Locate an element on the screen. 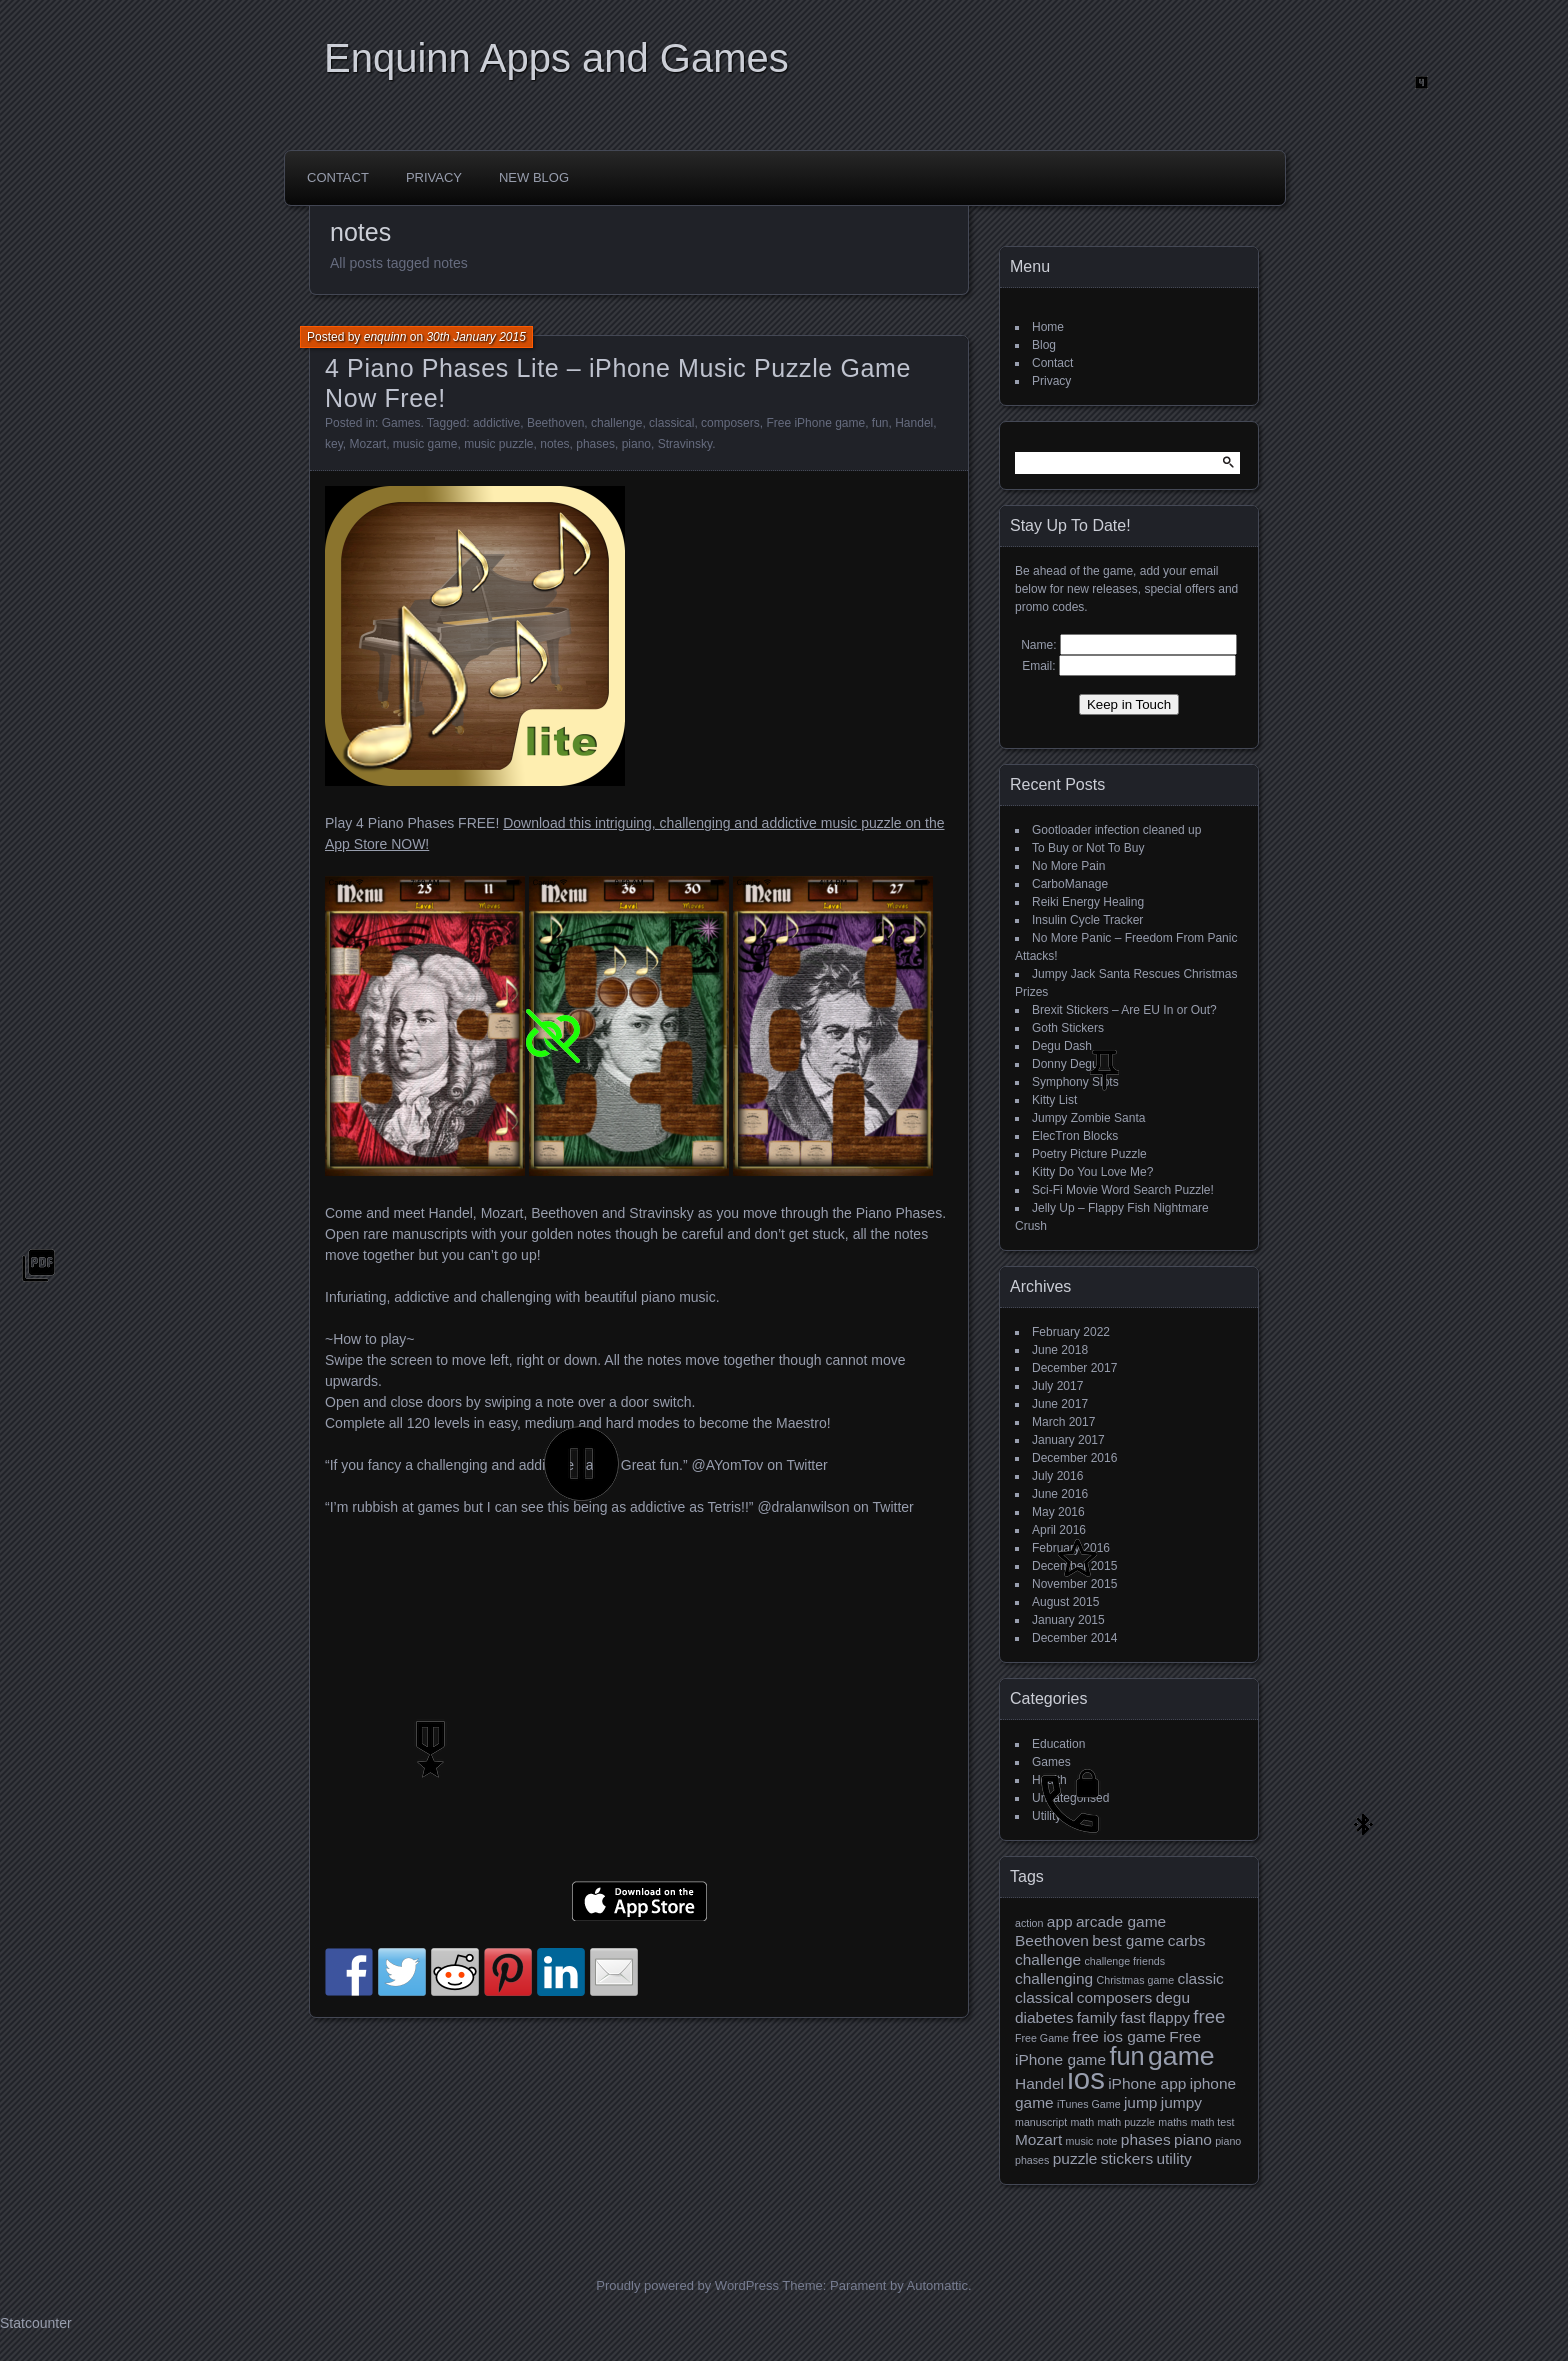  pin an item to keep it visible is located at coordinates (1104, 1070).